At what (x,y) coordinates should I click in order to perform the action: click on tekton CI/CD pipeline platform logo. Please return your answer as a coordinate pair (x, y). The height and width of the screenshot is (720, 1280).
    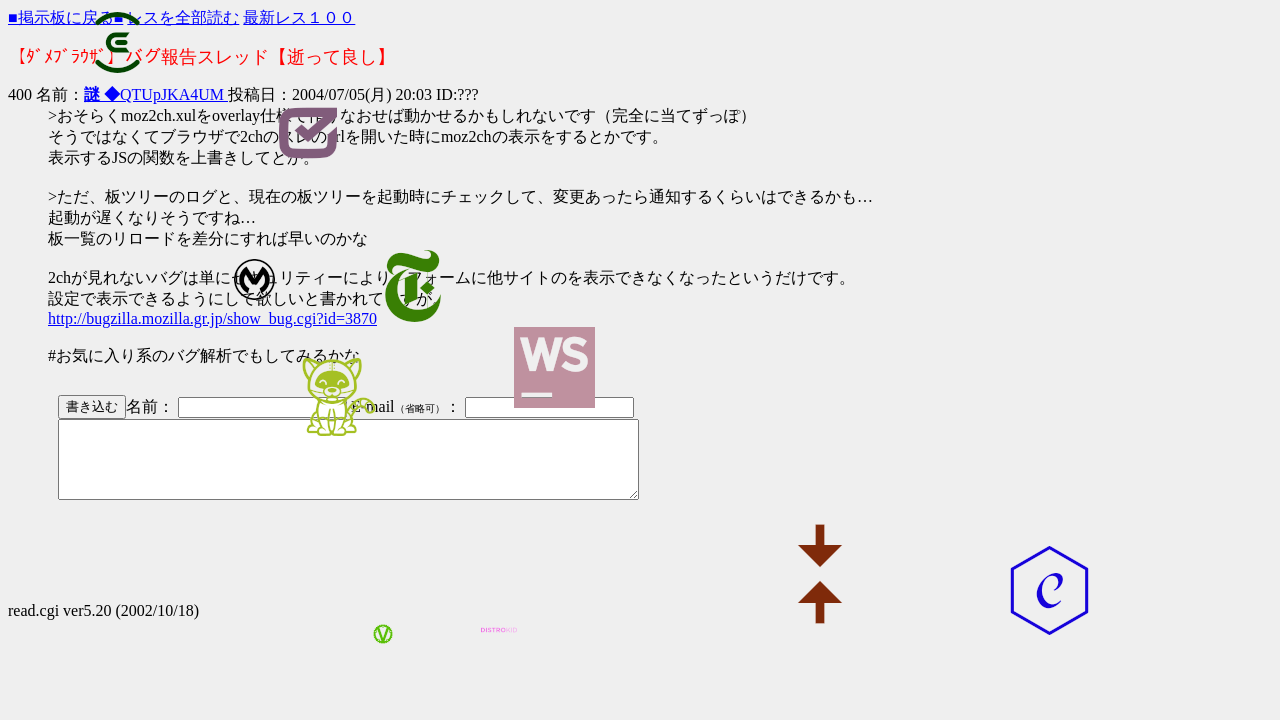
    Looking at the image, I should click on (339, 397).